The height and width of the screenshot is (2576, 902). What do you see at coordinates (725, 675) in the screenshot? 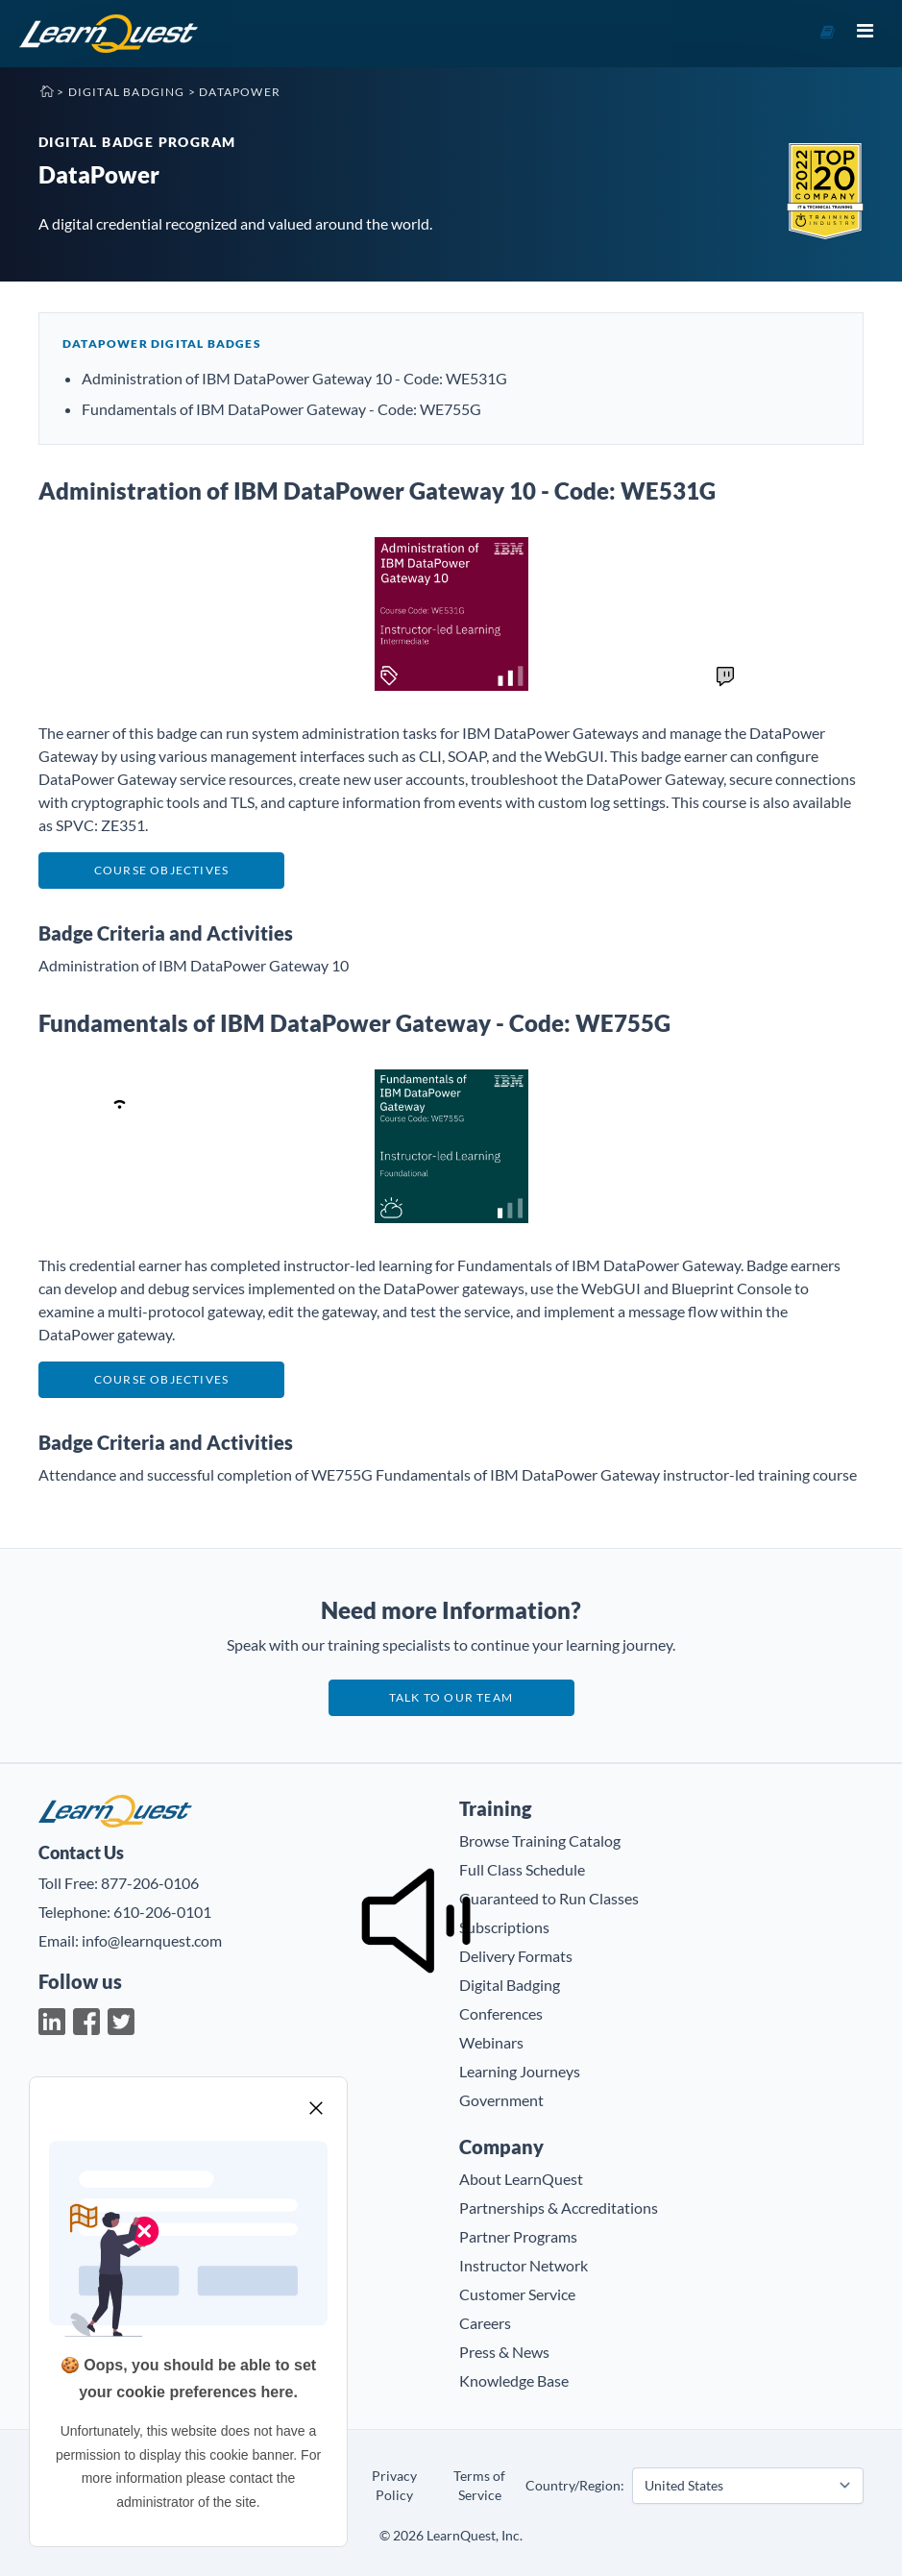
I see `open the Twitch app` at bounding box center [725, 675].